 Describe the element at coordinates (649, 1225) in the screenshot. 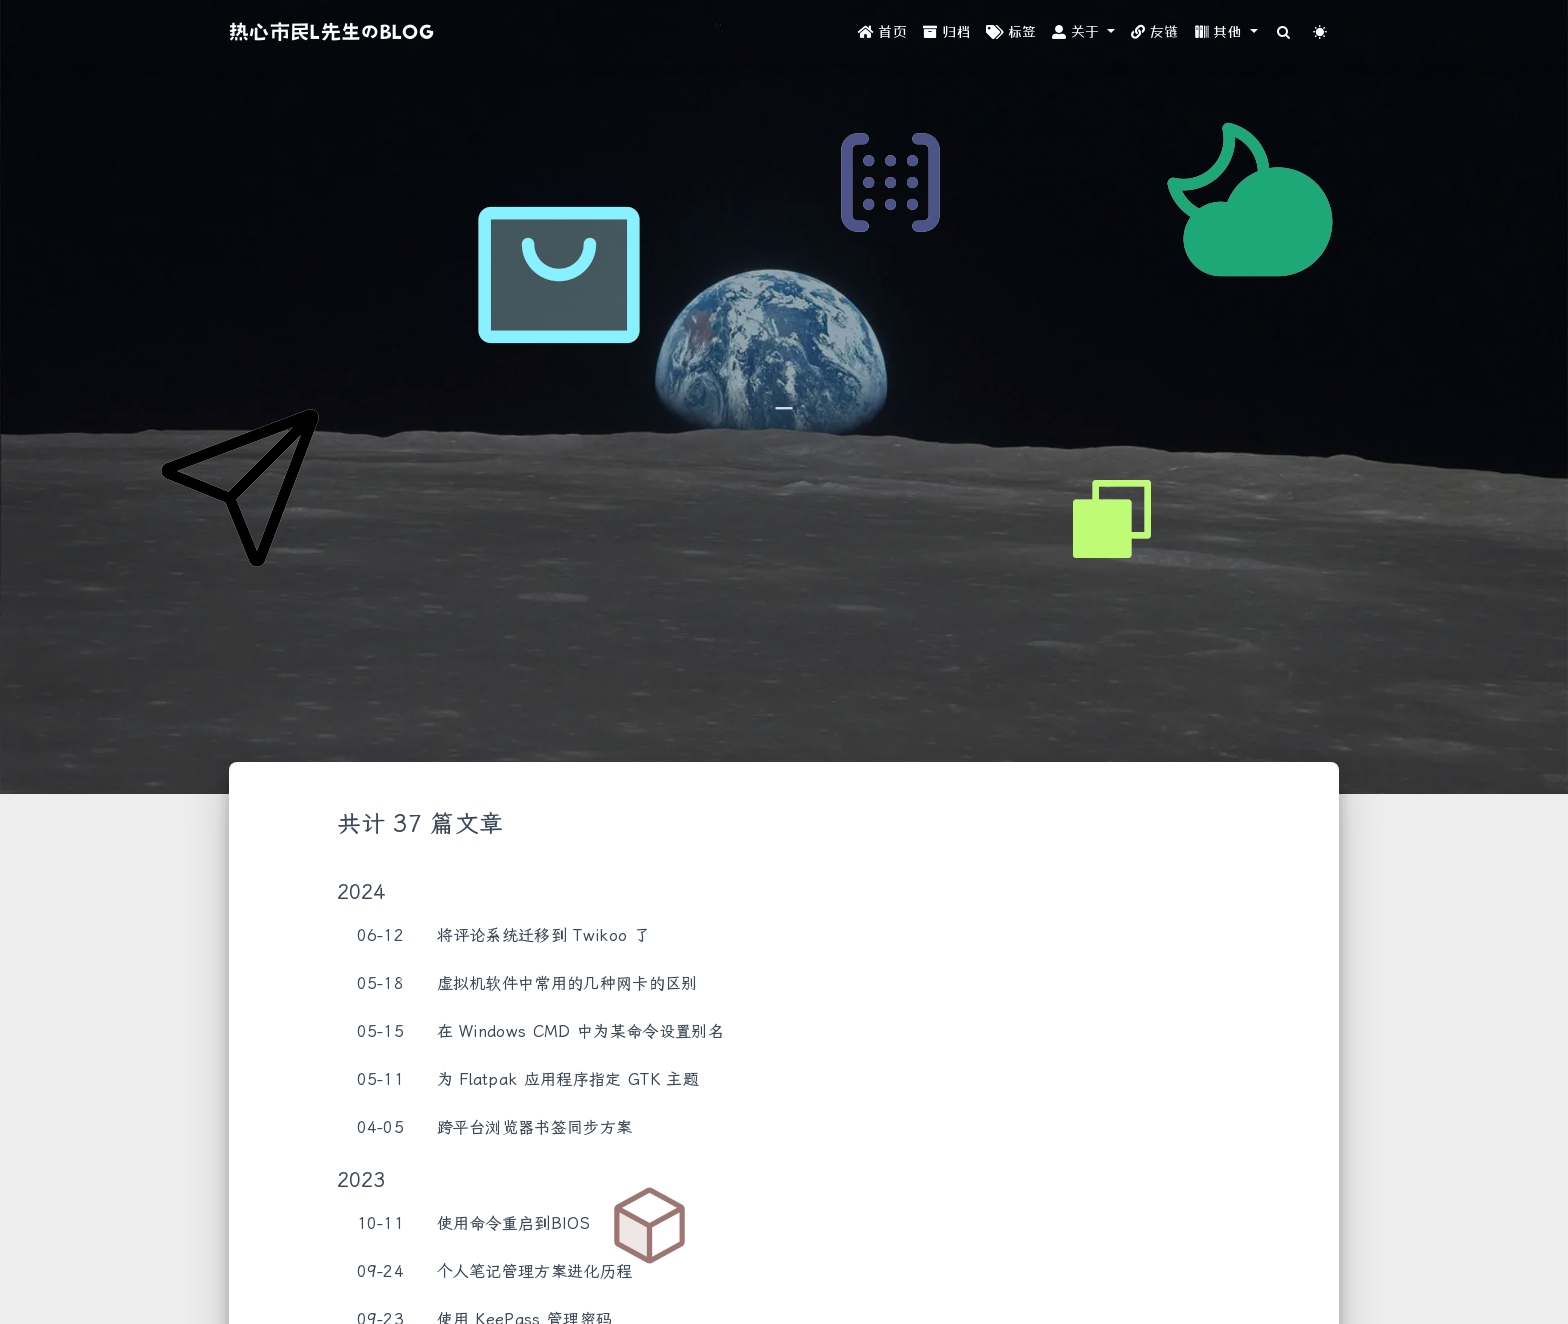

I see `view 3D model or object` at that location.